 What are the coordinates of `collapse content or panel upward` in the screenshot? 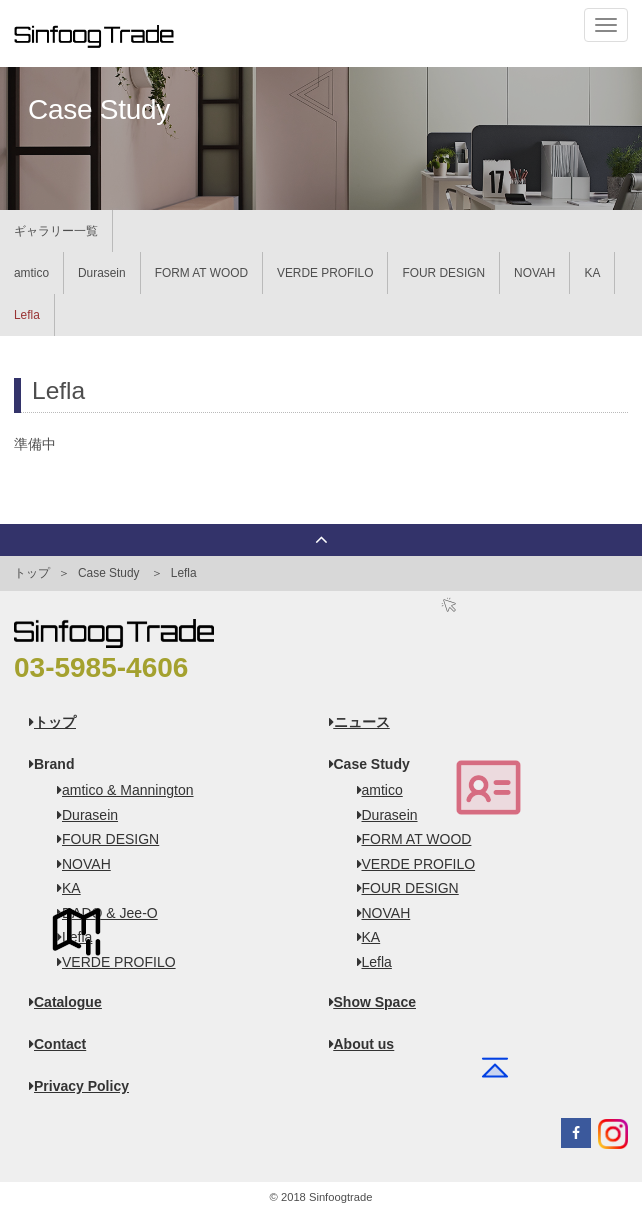 It's located at (495, 1067).